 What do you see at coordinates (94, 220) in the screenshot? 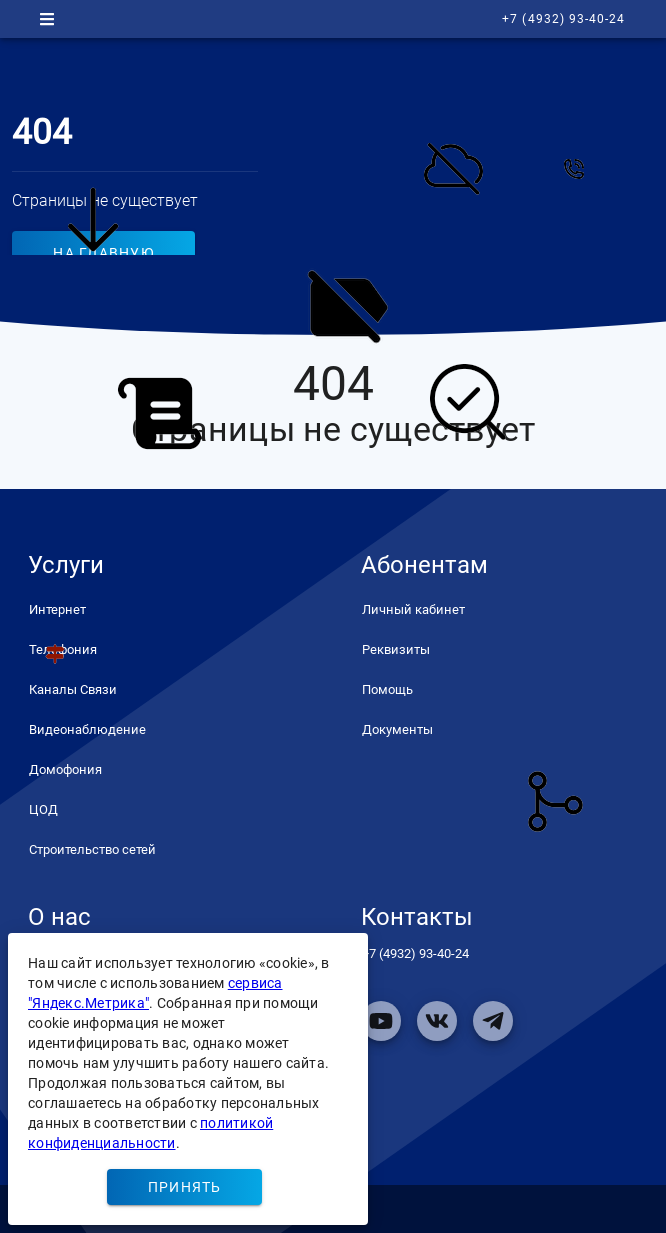
I see `scroll down or view more content` at bounding box center [94, 220].